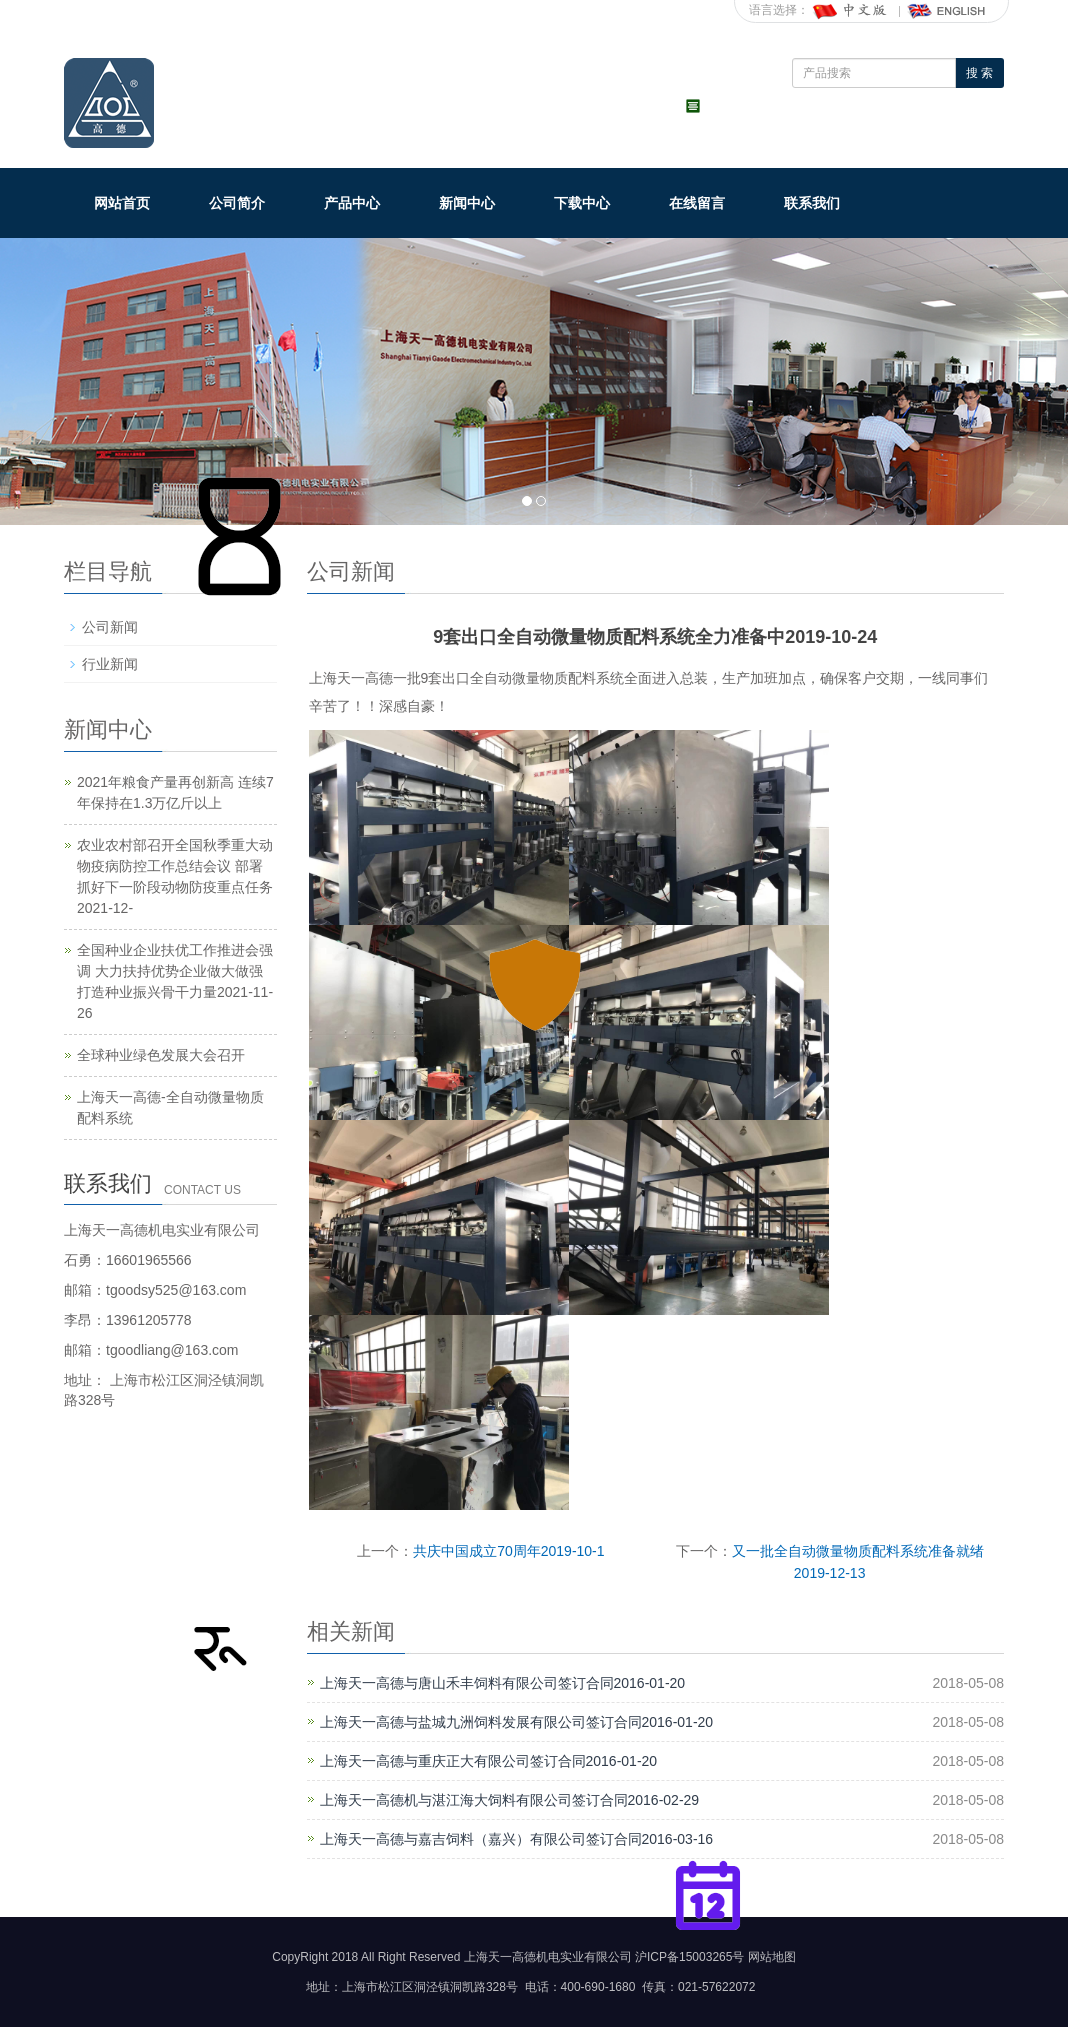  I want to click on view calendar or scheduled events, so click(708, 1898).